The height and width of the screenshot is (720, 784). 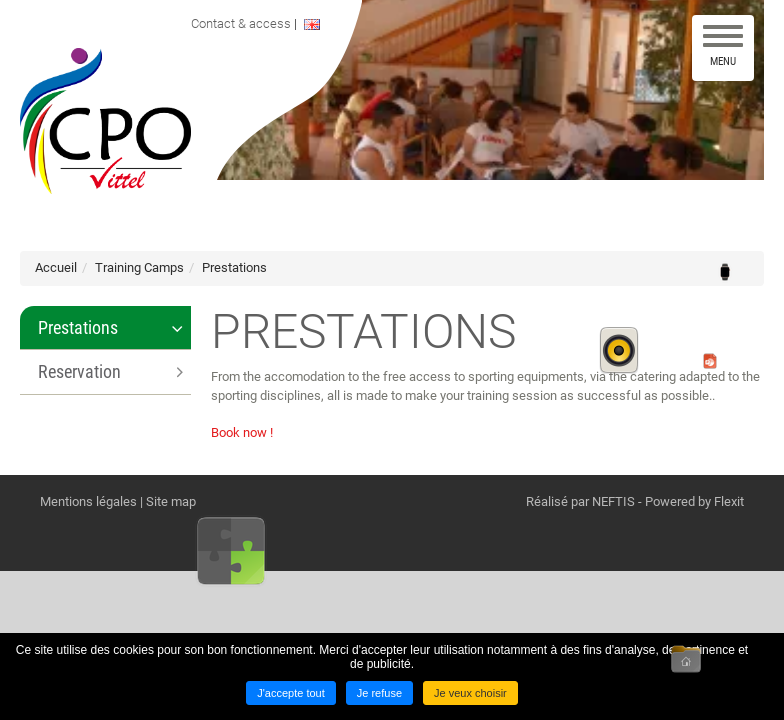 I want to click on open extension manager app, so click(x=231, y=551).